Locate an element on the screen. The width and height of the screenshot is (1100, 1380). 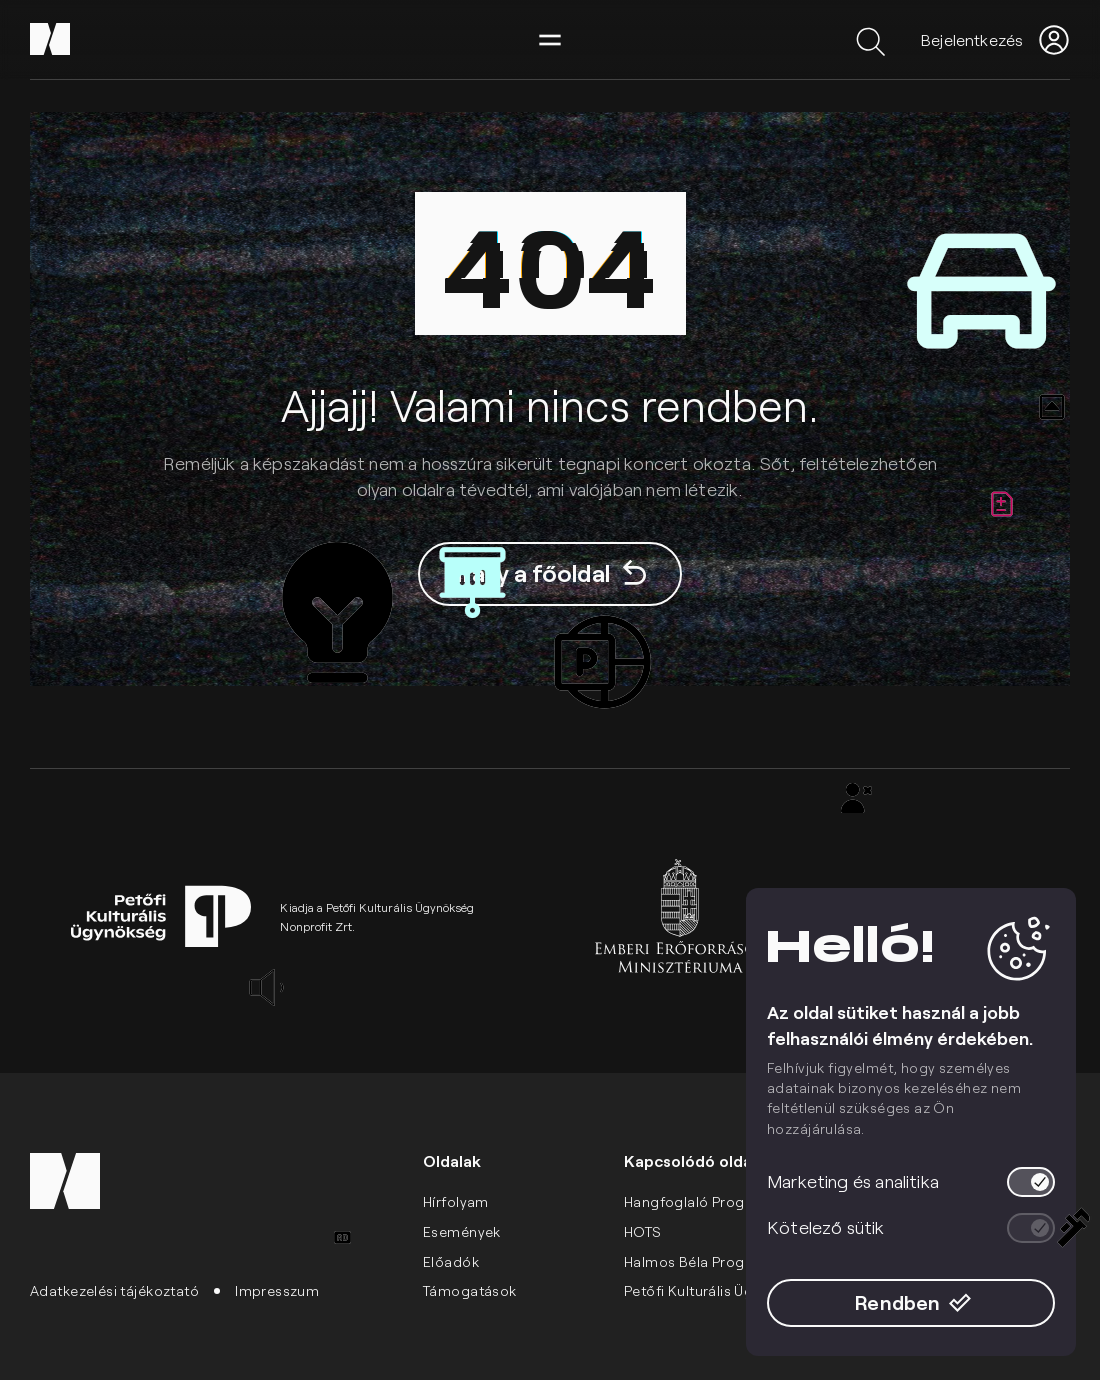
expand or collapse a section upward is located at coordinates (1052, 407).